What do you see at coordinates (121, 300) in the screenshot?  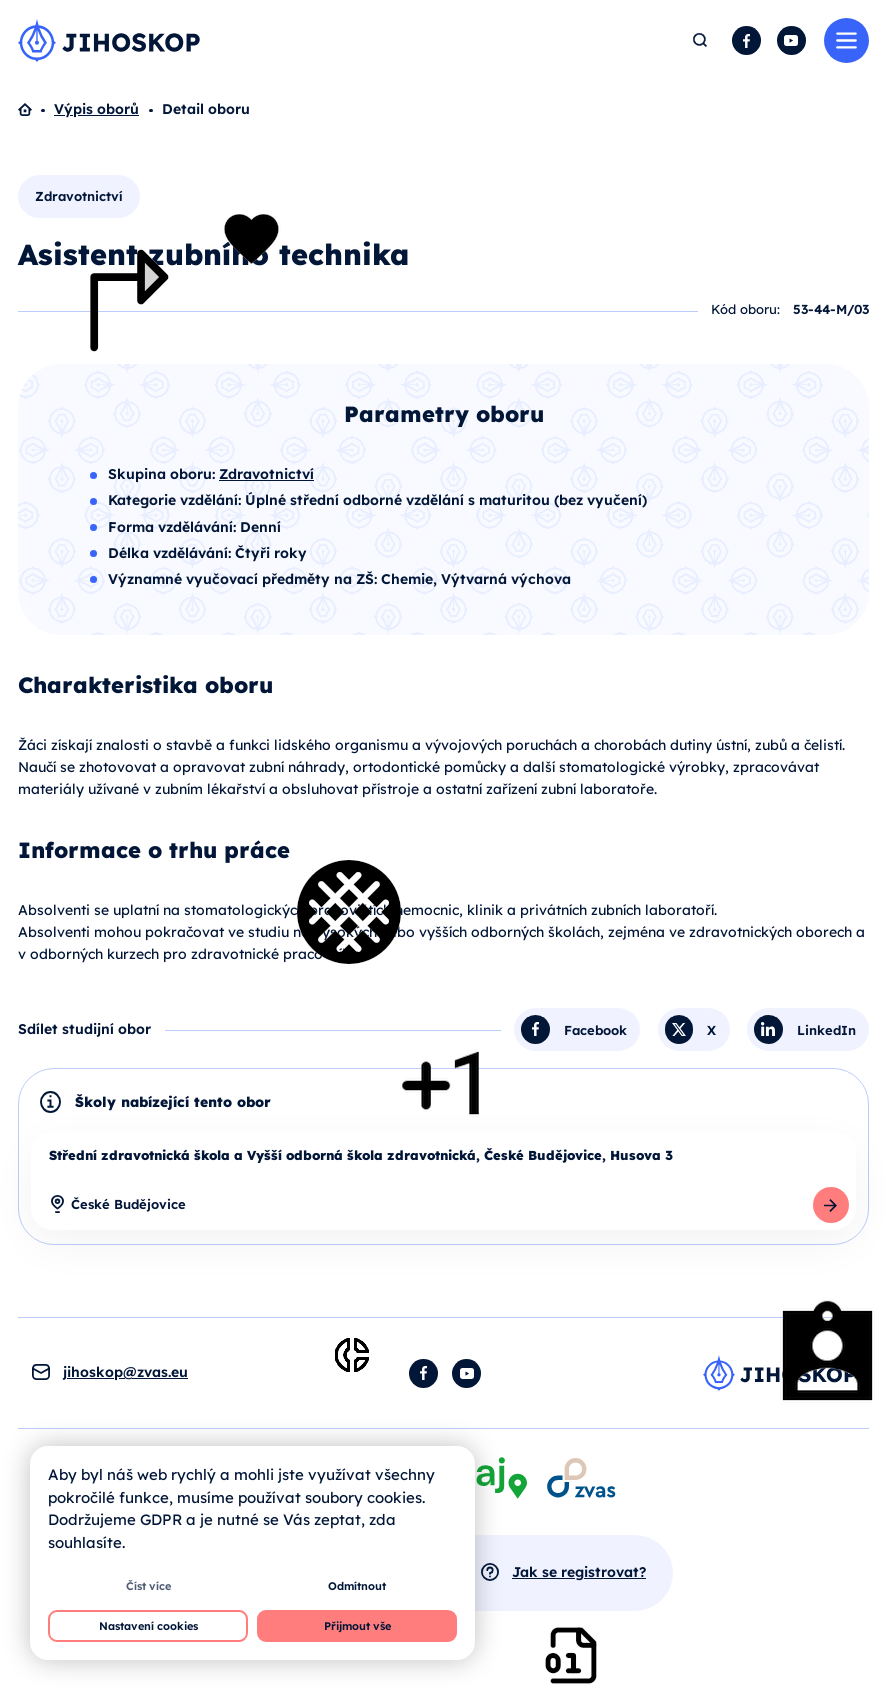 I see `redirect or forward content` at bounding box center [121, 300].